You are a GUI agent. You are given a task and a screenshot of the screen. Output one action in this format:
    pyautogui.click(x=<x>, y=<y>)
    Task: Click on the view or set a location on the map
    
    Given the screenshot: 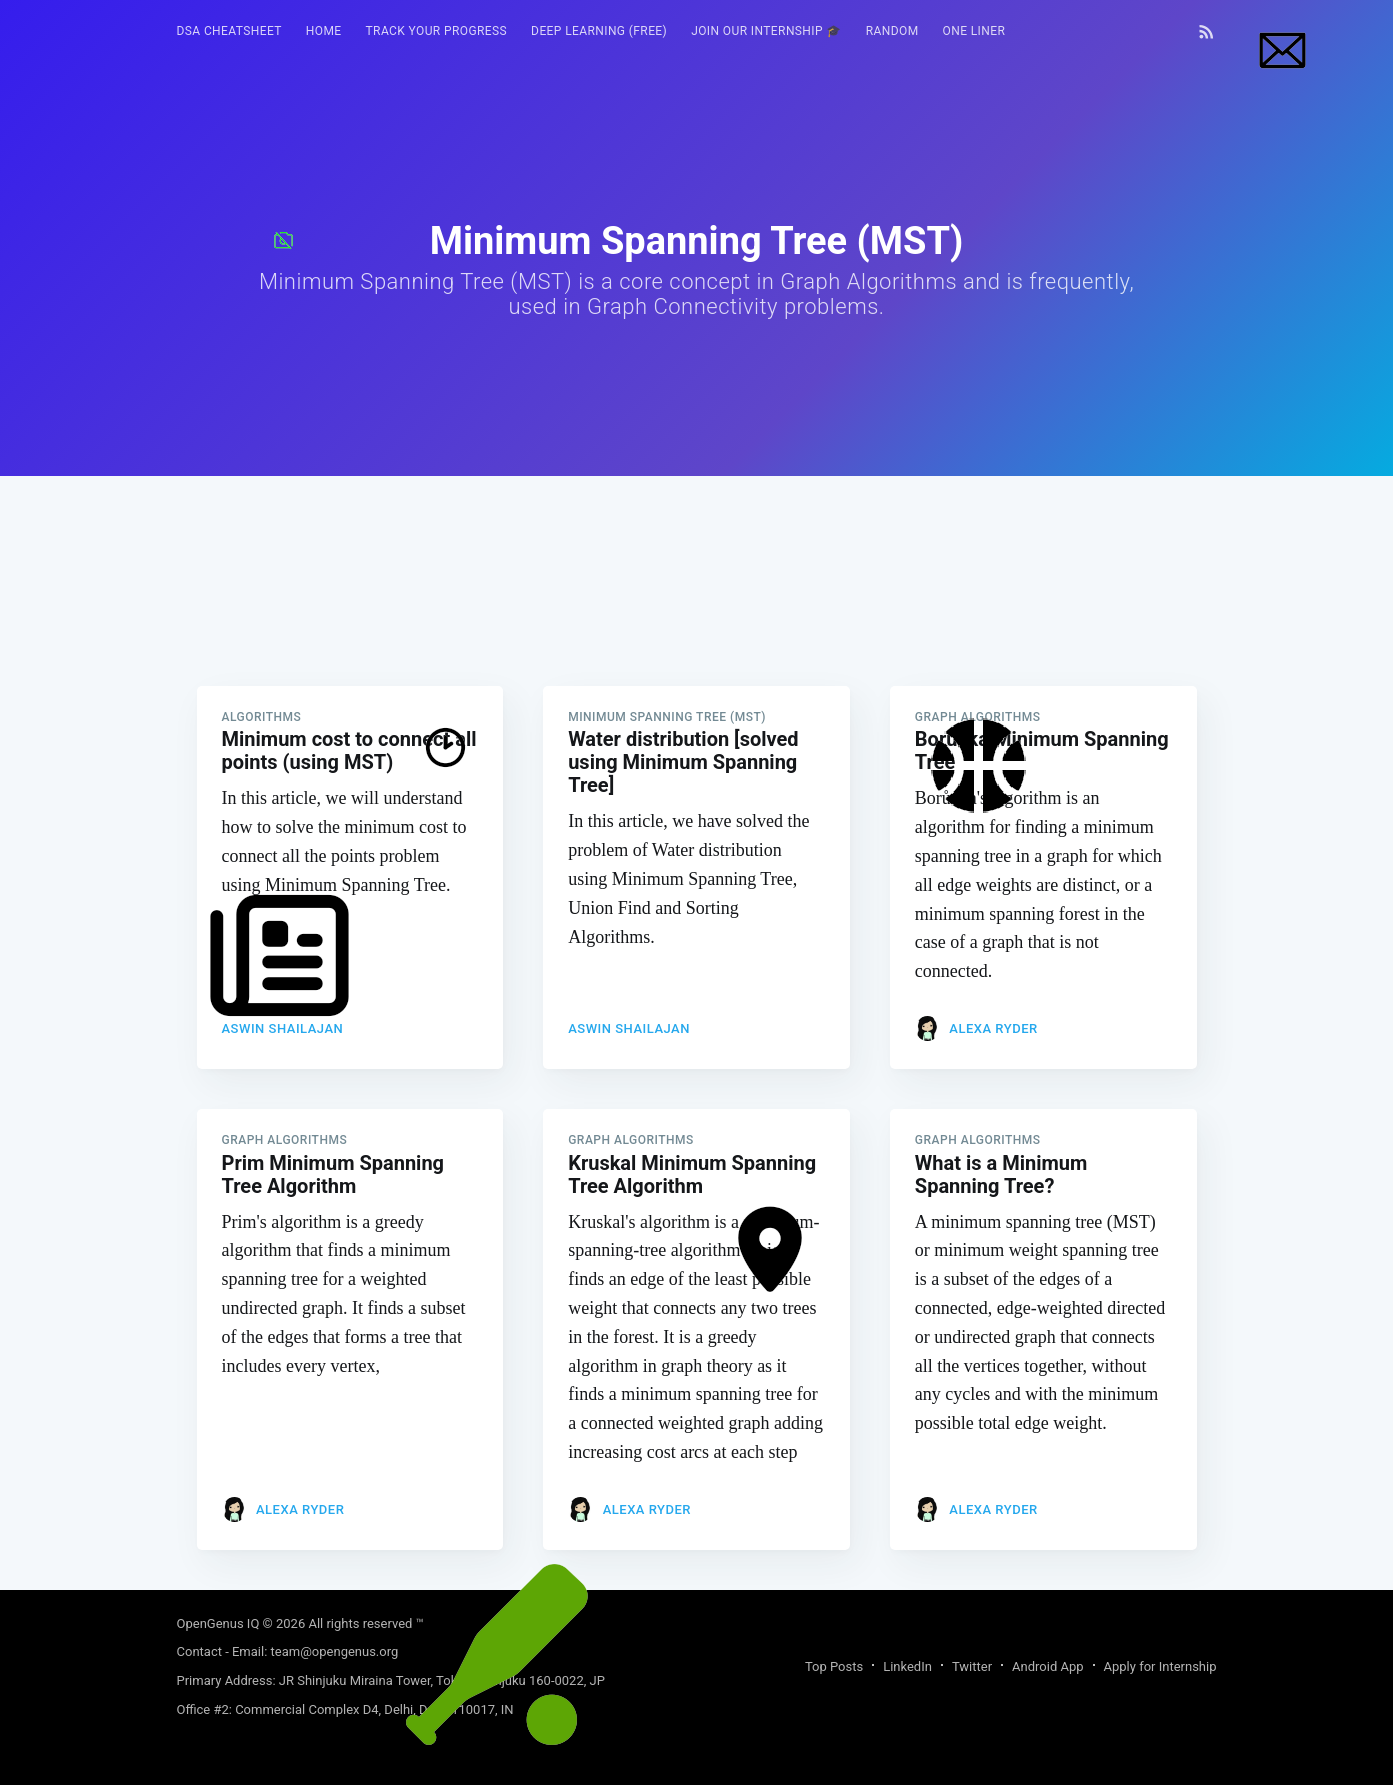 What is the action you would take?
    pyautogui.click(x=770, y=1249)
    